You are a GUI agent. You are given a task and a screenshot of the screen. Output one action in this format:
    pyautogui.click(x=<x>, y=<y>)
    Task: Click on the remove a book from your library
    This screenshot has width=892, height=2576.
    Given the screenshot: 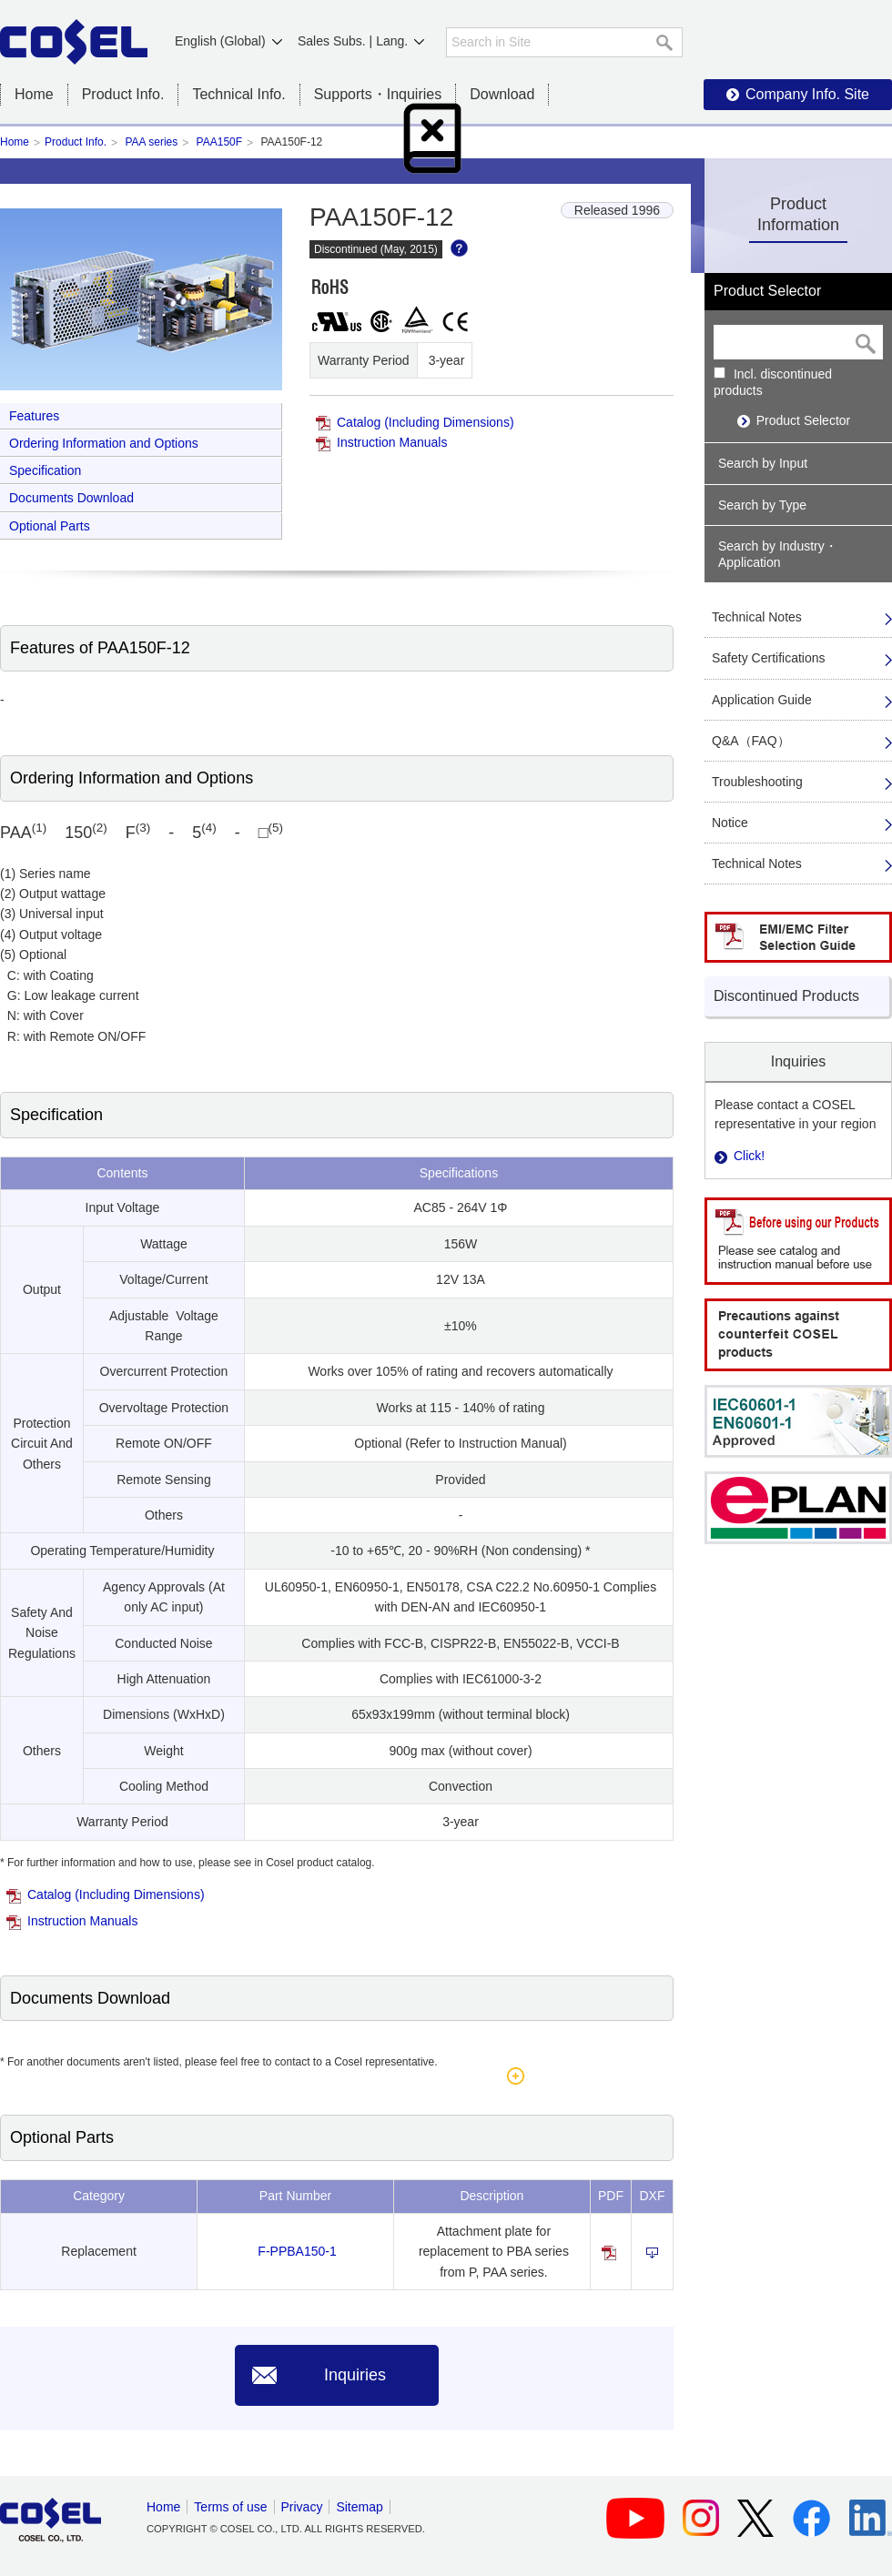 What is the action you would take?
    pyautogui.click(x=432, y=138)
    